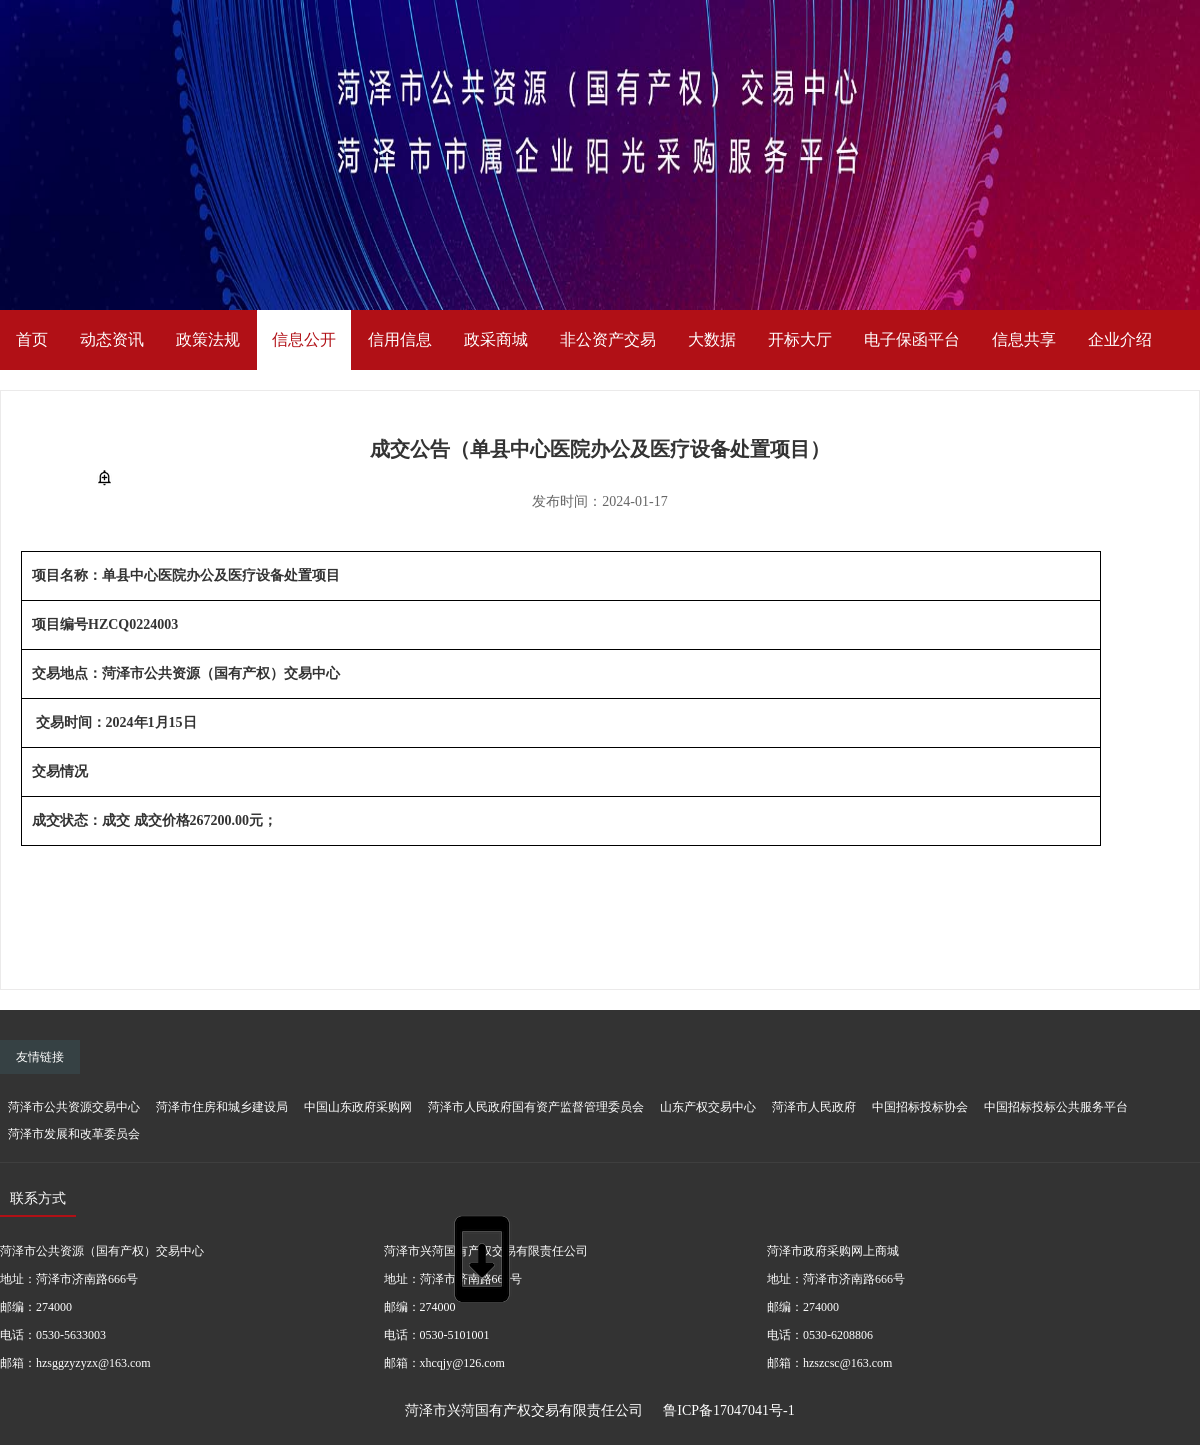 This screenshot has width=1200, height=1445. What do you see at coordinates (482, 1259) in the screenshot?
I see `download a system update to your device` at bounding box center [482, 1259].